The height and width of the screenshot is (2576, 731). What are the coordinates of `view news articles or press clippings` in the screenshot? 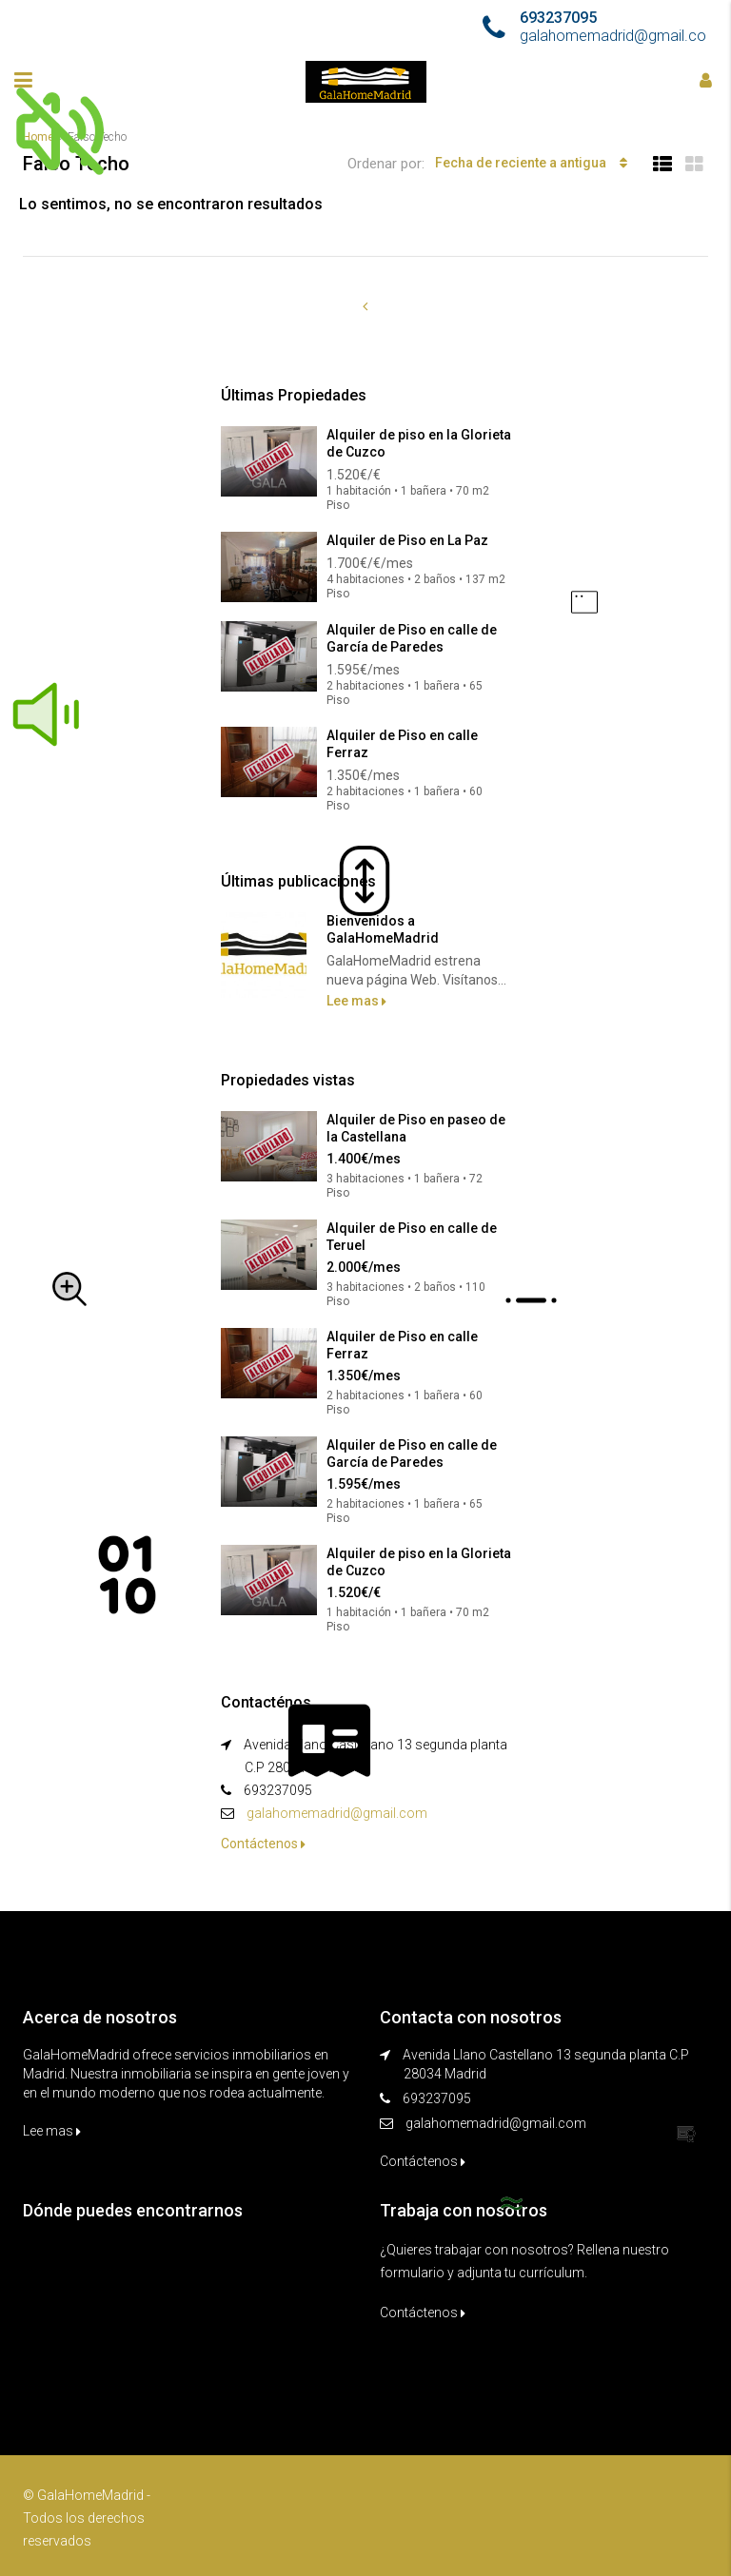 It's located at (329, 1739).